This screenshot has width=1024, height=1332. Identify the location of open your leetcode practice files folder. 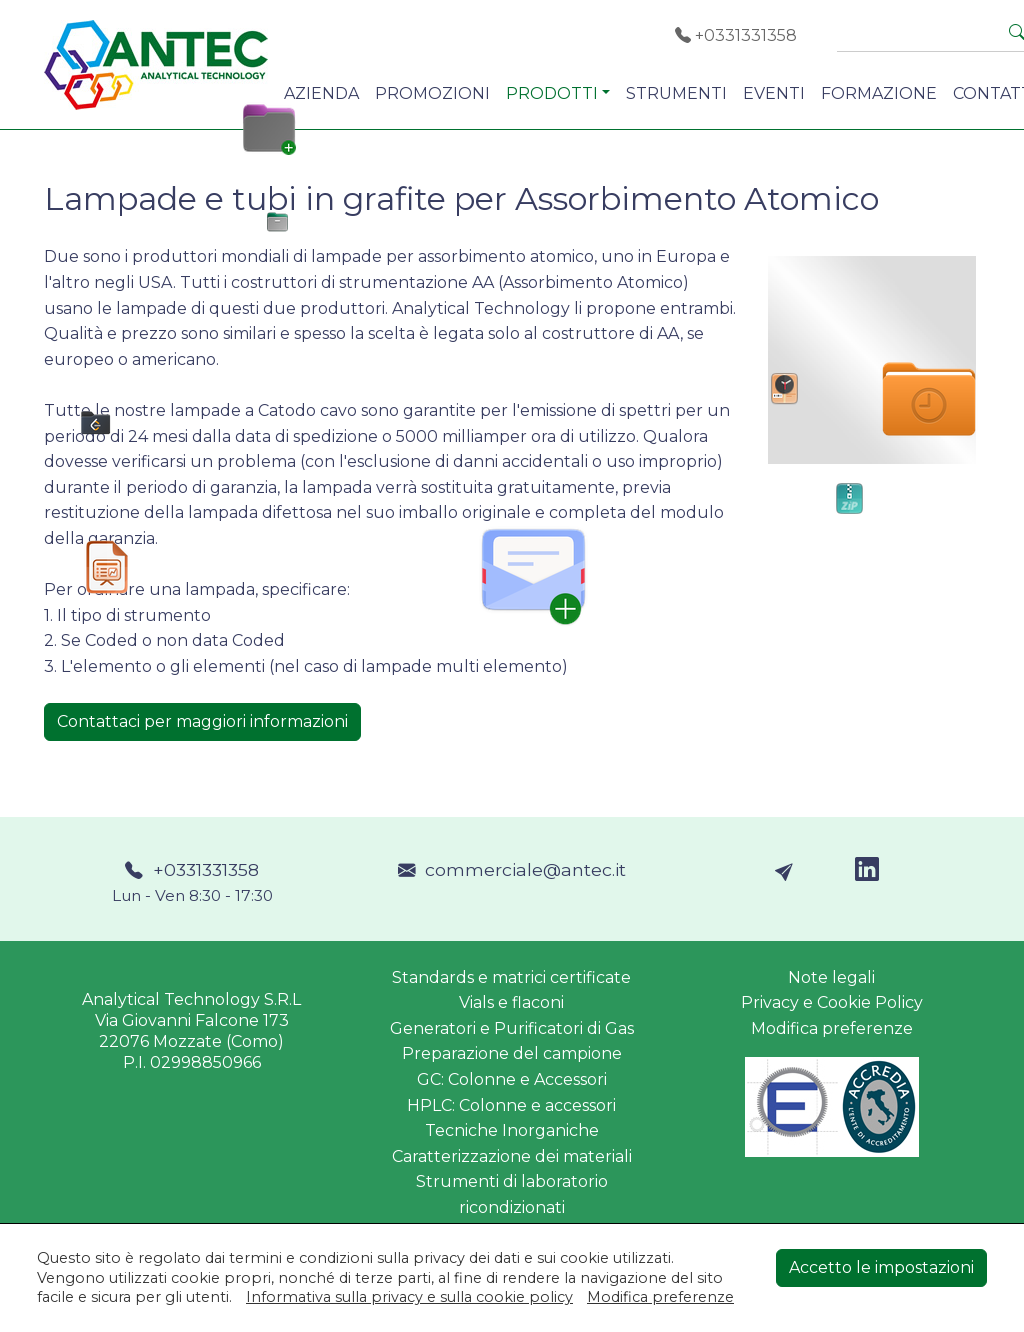
(95, 423).